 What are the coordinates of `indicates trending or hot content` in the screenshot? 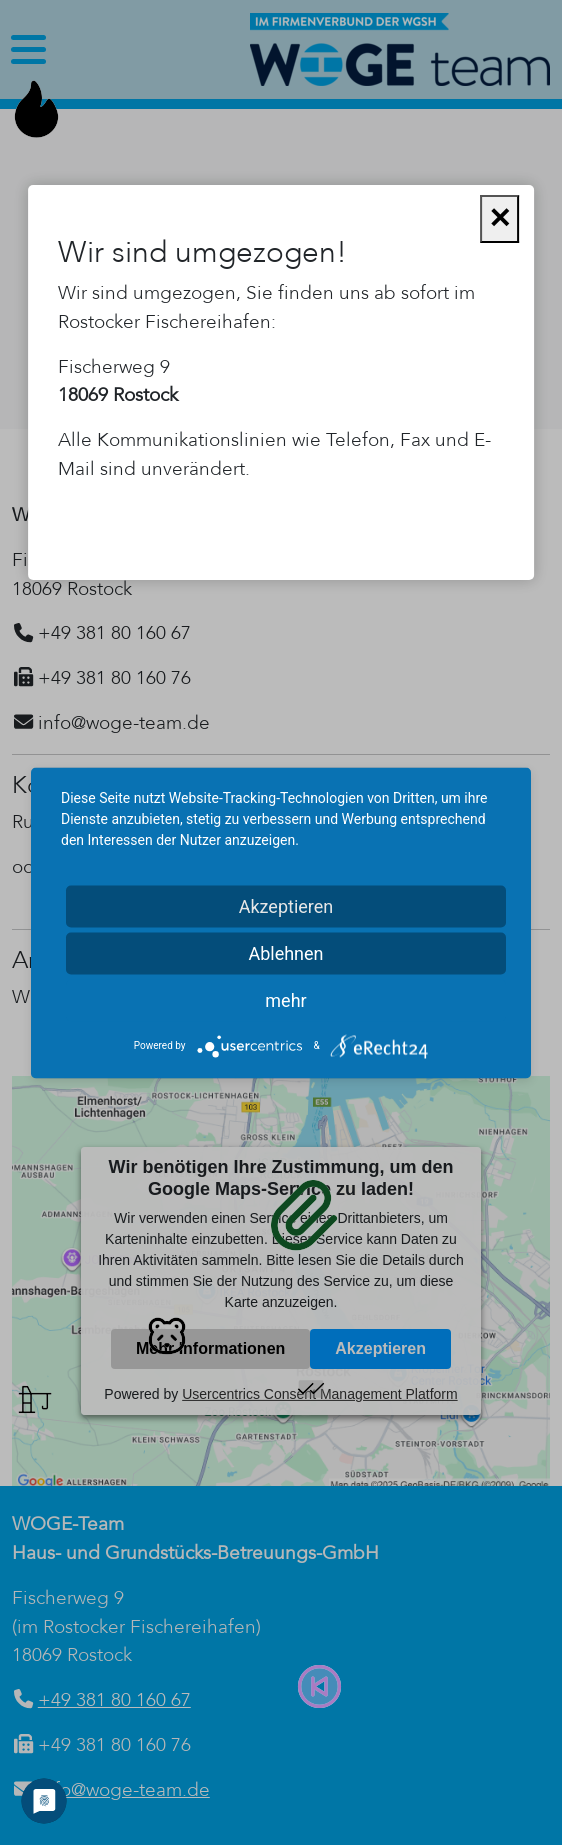 It's located at (36, 110).